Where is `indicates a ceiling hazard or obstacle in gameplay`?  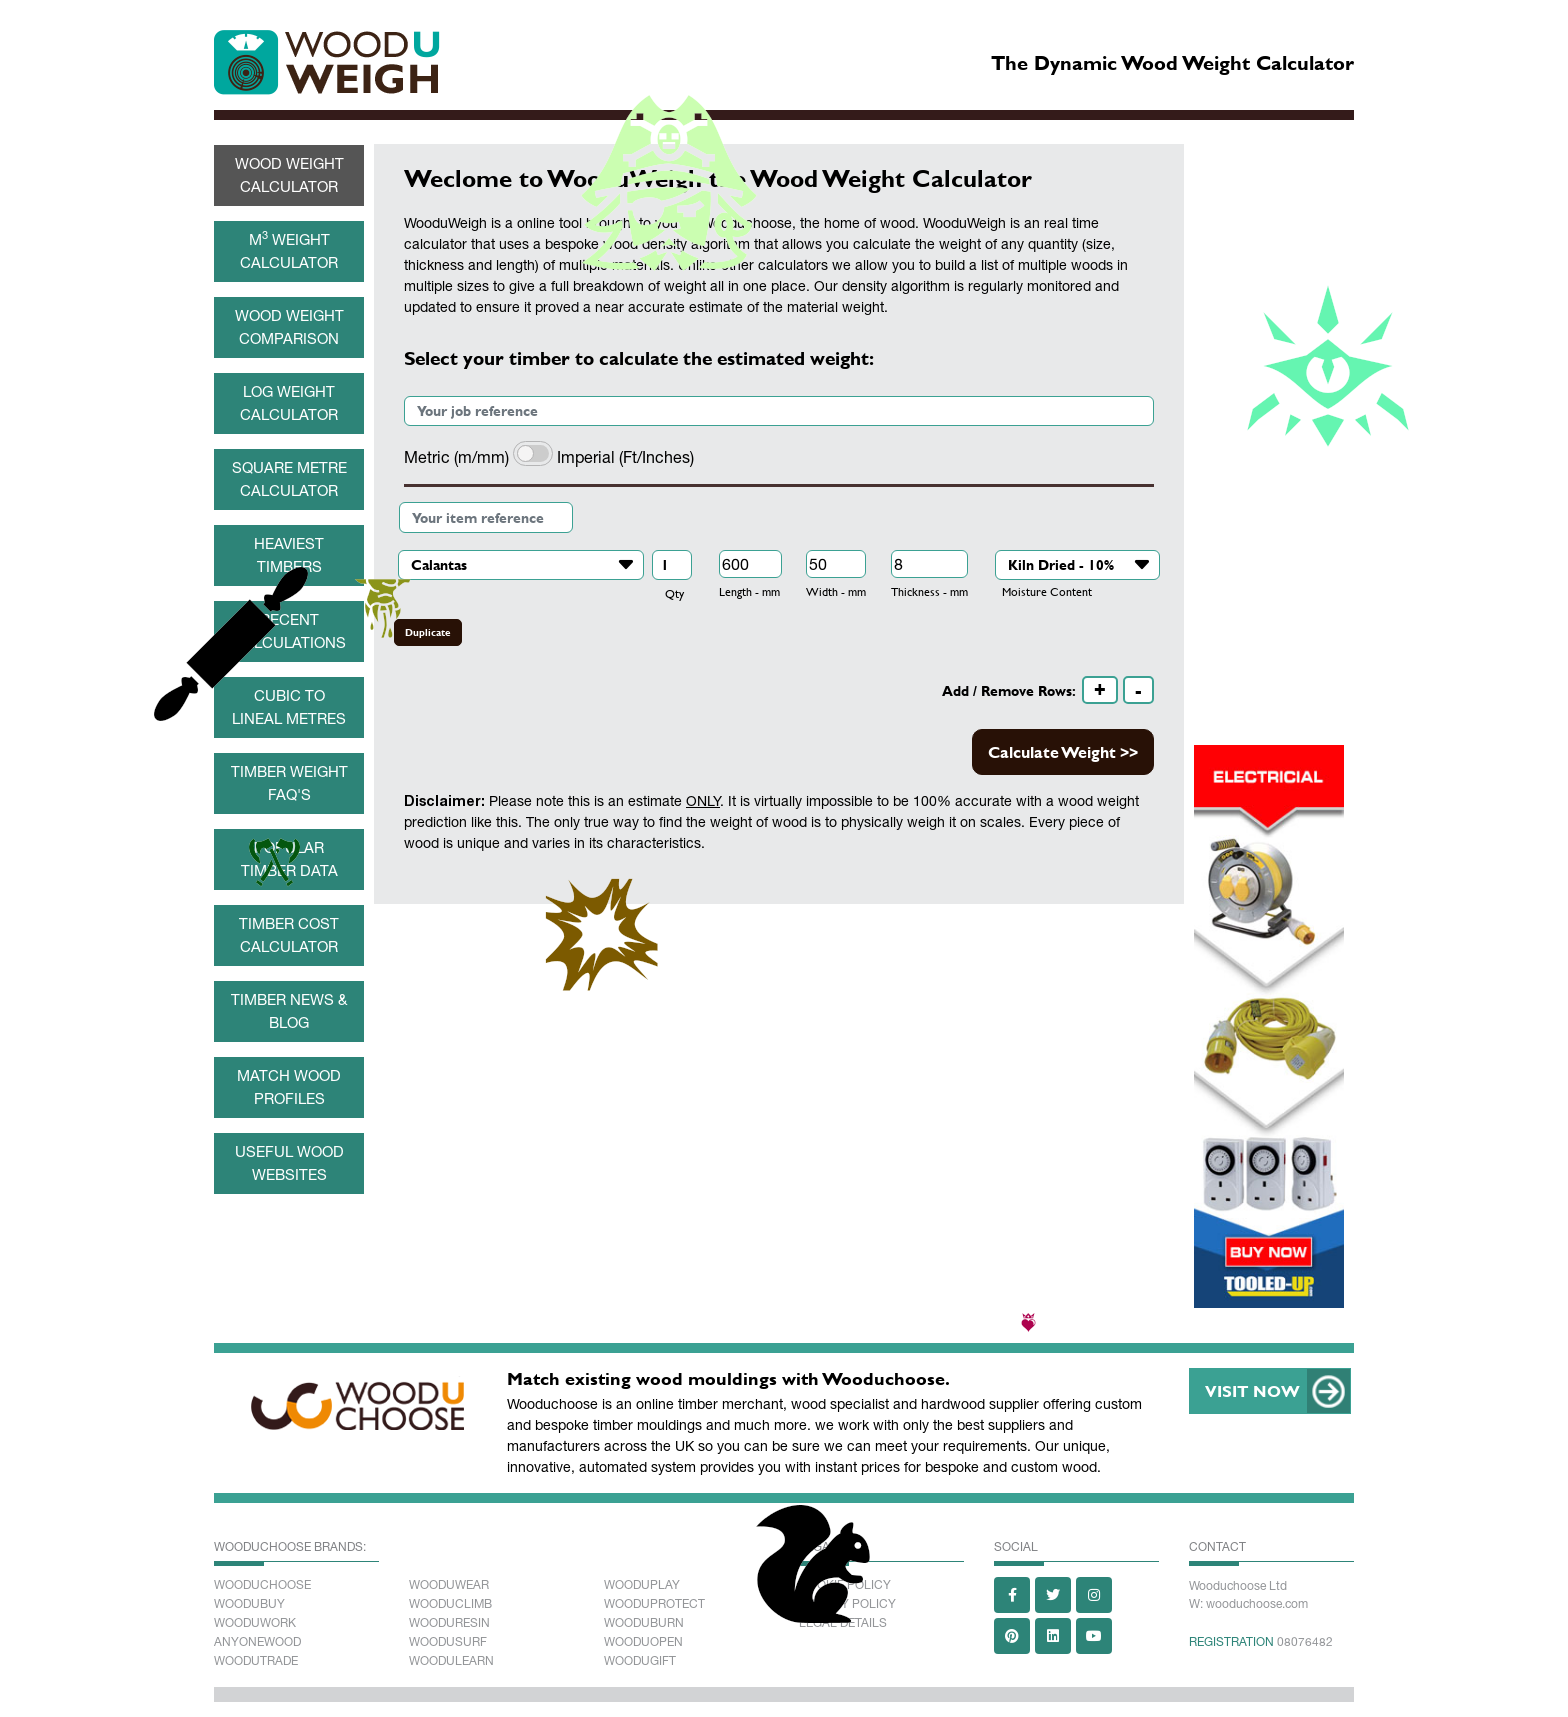 indicates a ceiling hazard or obstacle in gameplay is located at coordinates (382, 608).